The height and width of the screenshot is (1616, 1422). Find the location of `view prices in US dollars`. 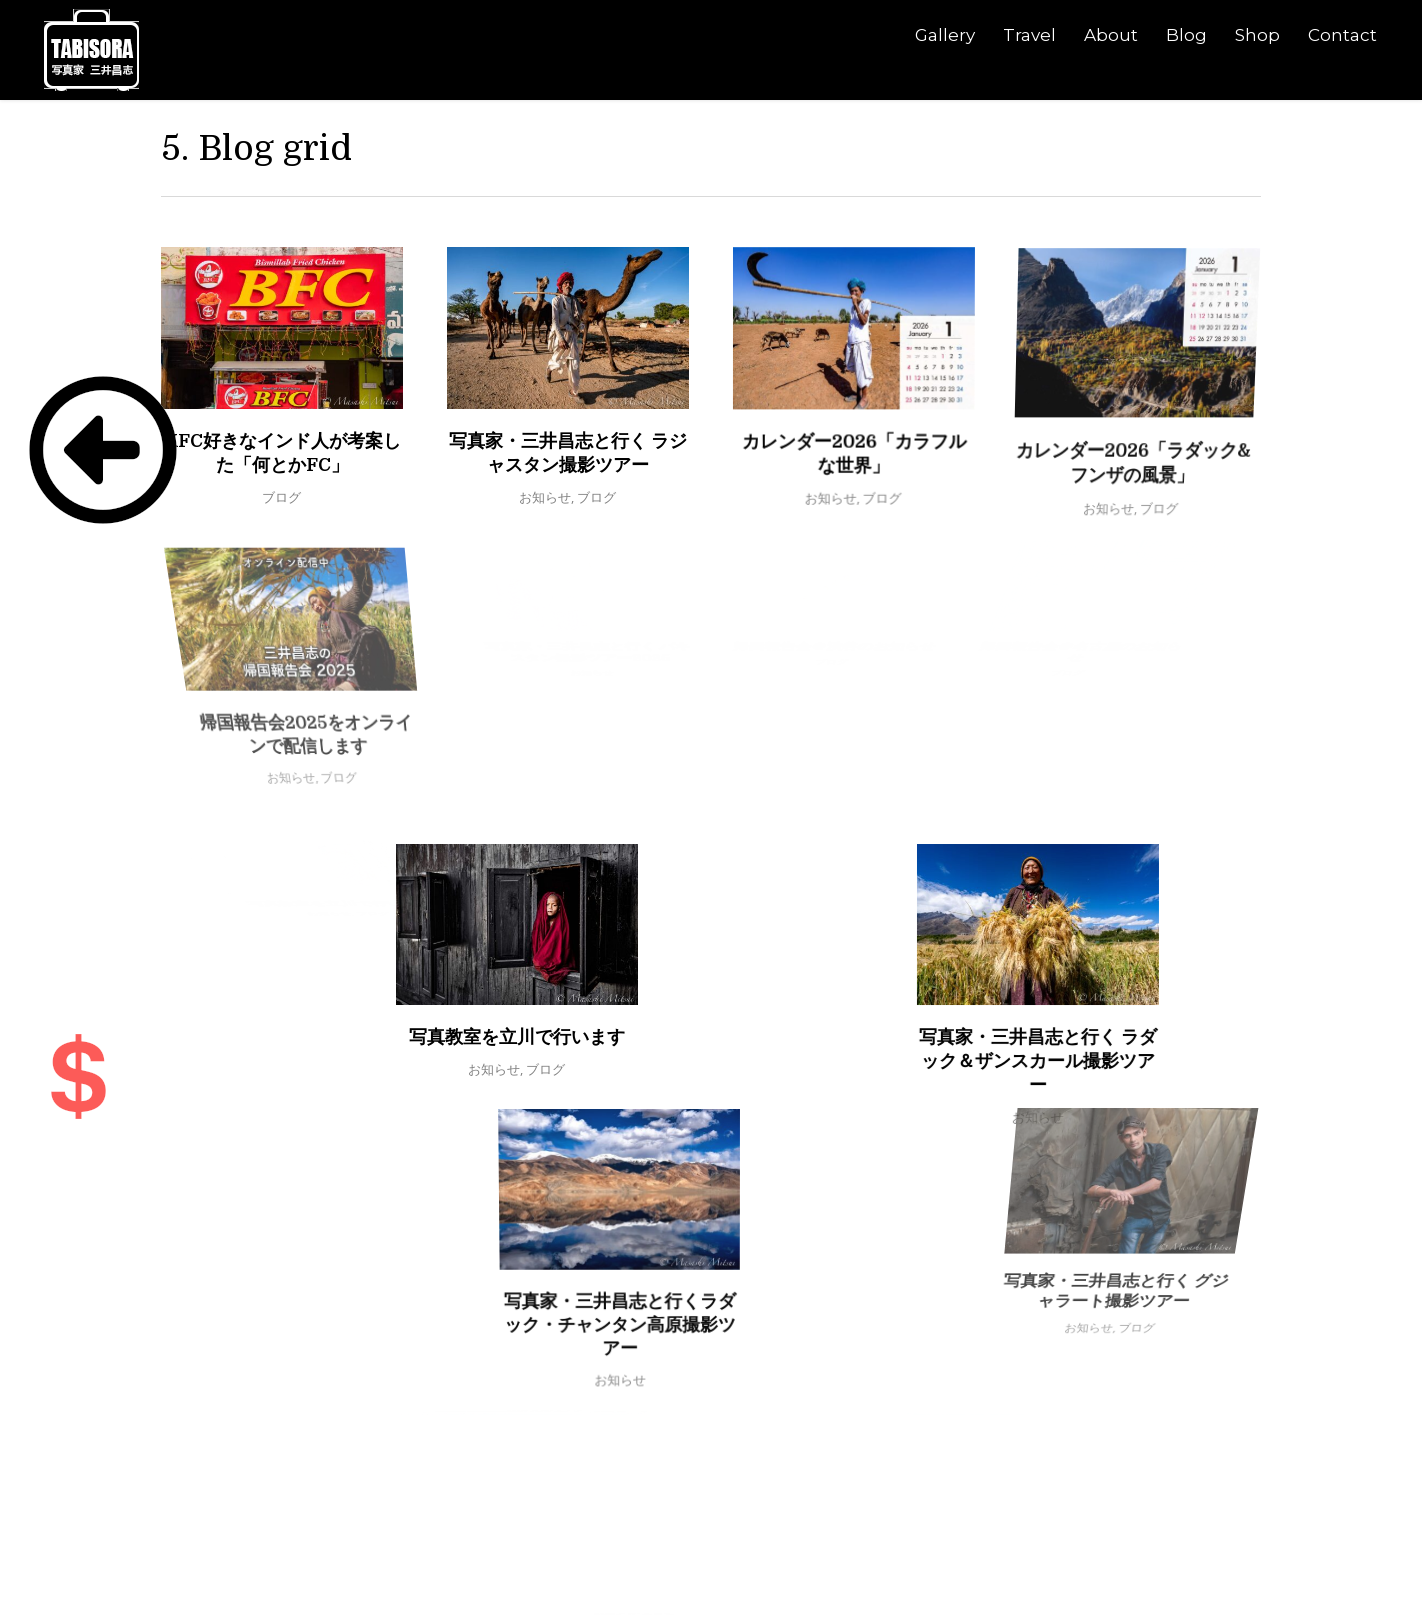

view prices in US dollars is located at coordinates (78, 1076).